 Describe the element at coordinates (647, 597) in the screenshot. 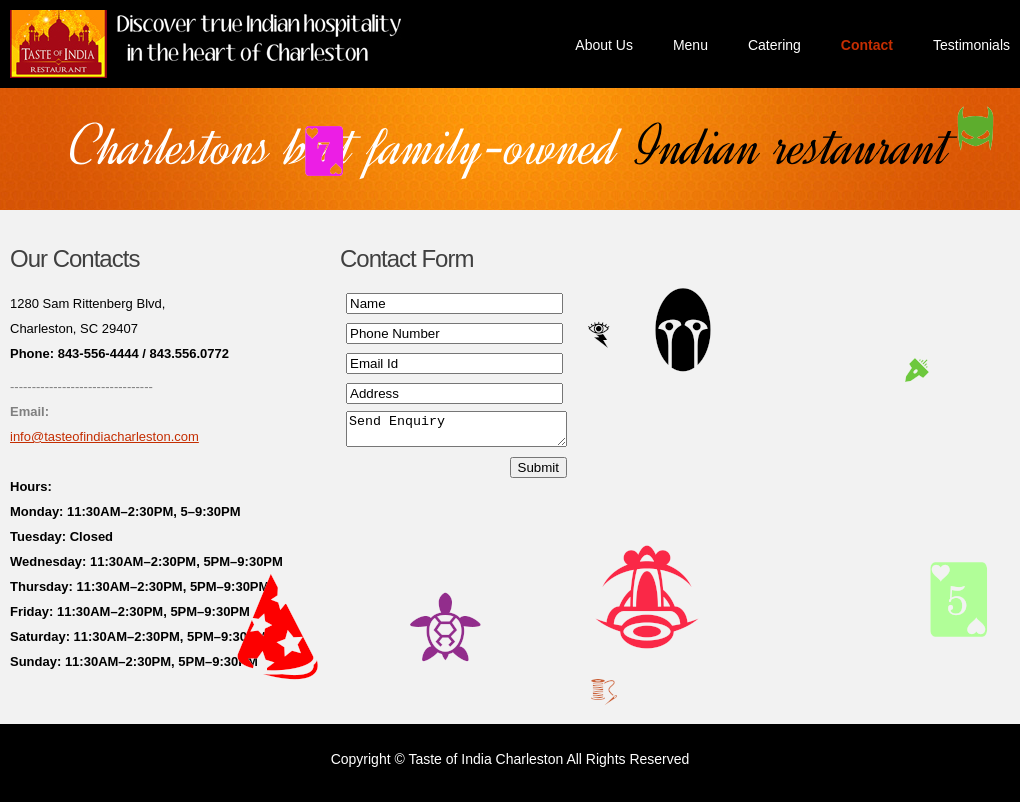

I see `alien invasion or UFO event in game` at that location.